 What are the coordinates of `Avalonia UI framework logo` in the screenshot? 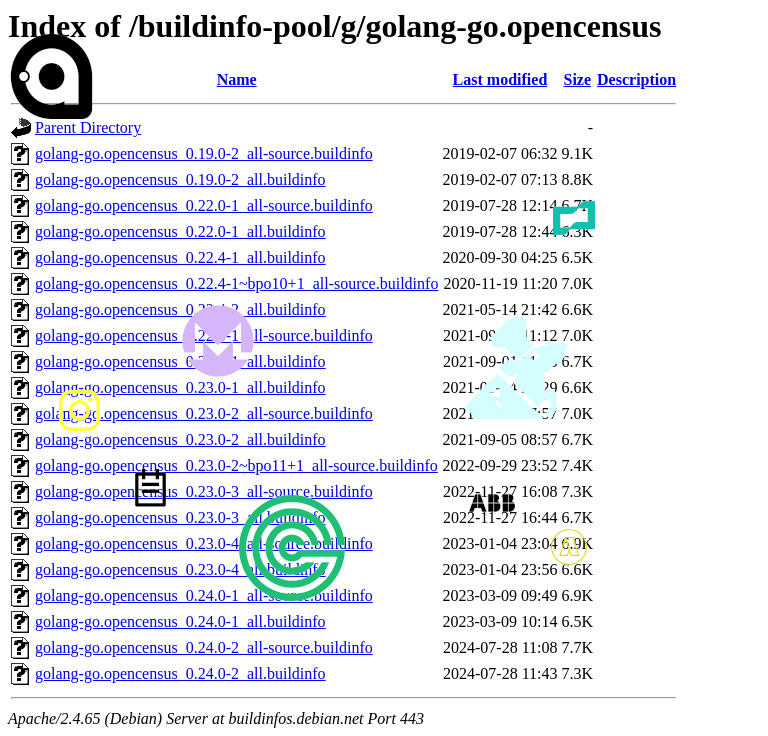 It's located at (51, 76).